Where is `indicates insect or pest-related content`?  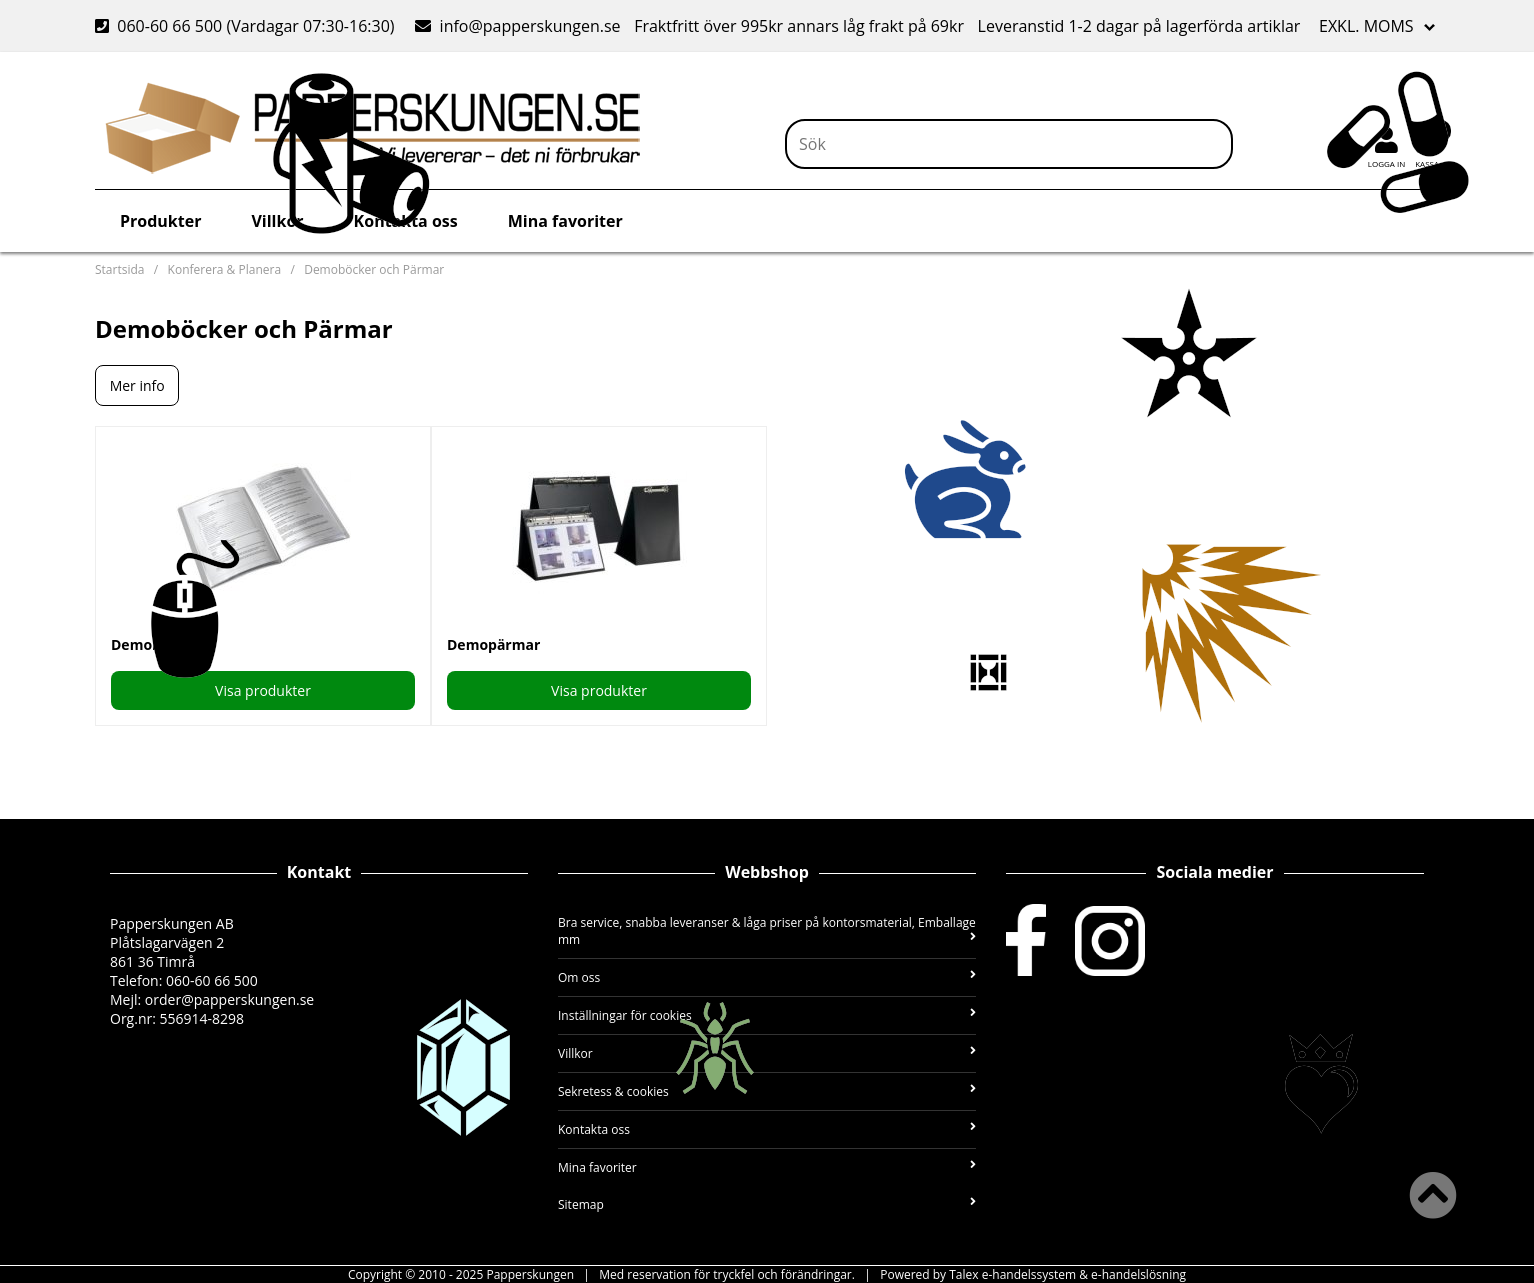 indicates insect or pest-related content is located at coordinates (715, 1048).